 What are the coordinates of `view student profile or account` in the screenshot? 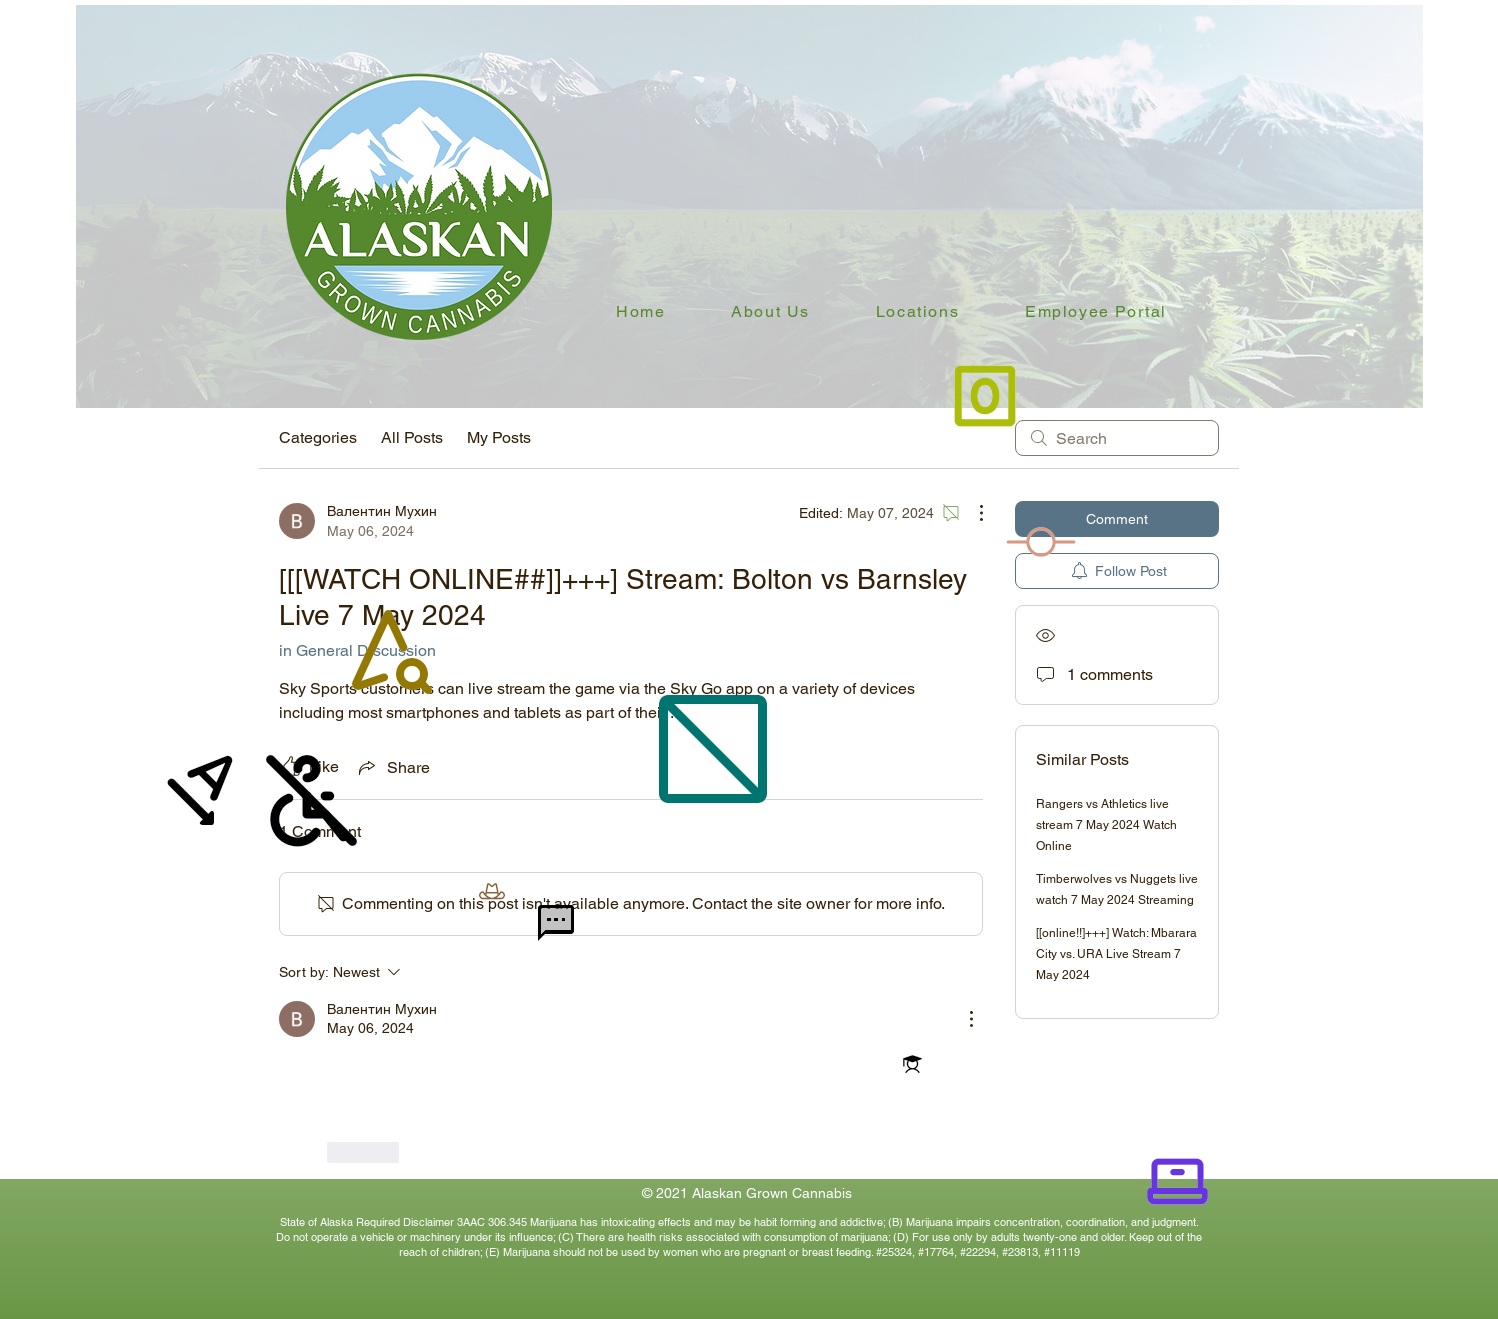 It's located at (912, 1064).